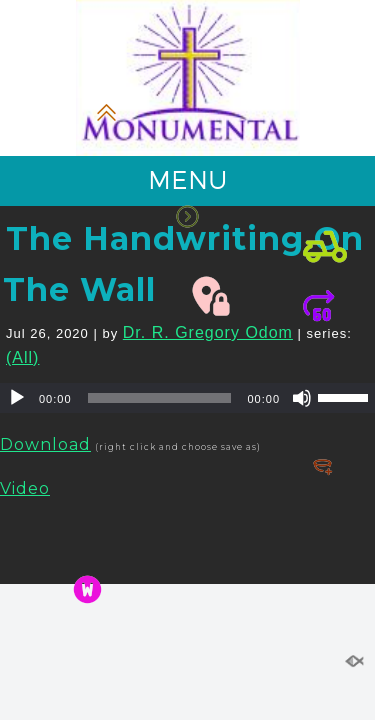  Describe the element at coordinates (211, 295) in the screenshot. I see `indicates a private or secured location` at that location.